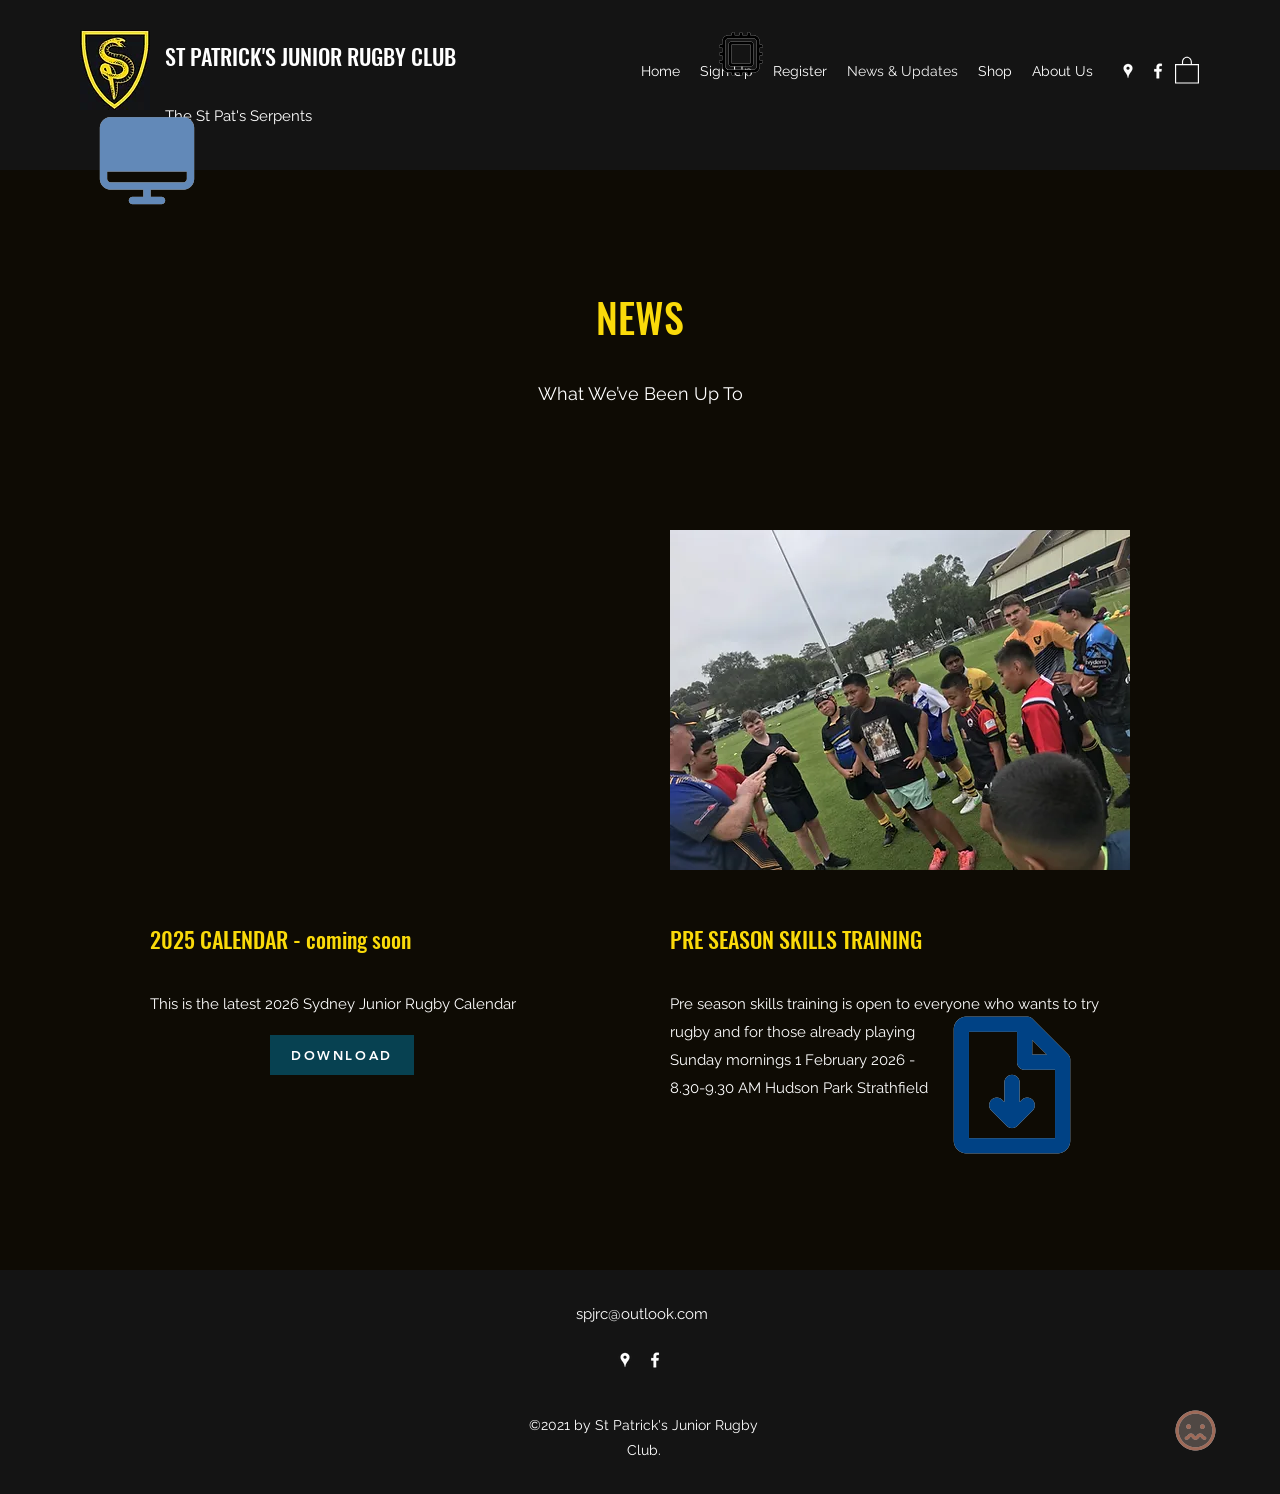  I want to click on view hardware or system specifications, so click(741, 54).